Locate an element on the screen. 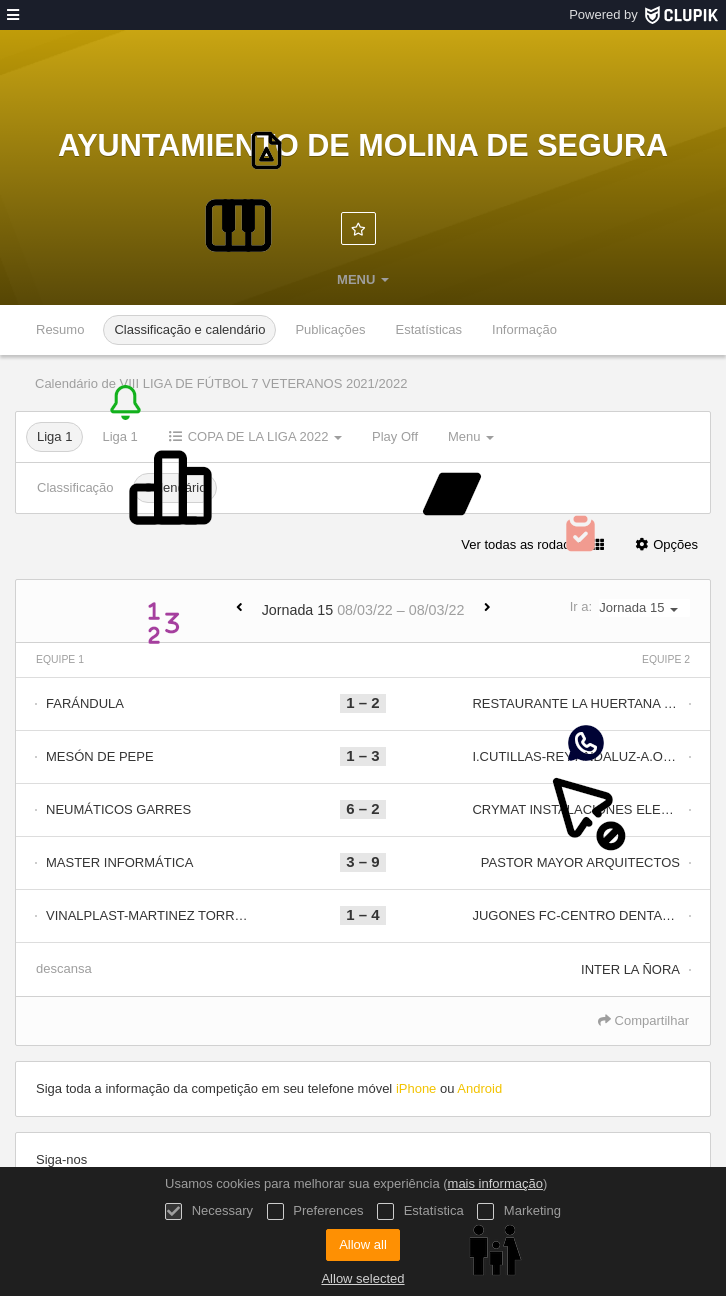  open piano or keyboard instrument app is located at coordinates (238, 225).